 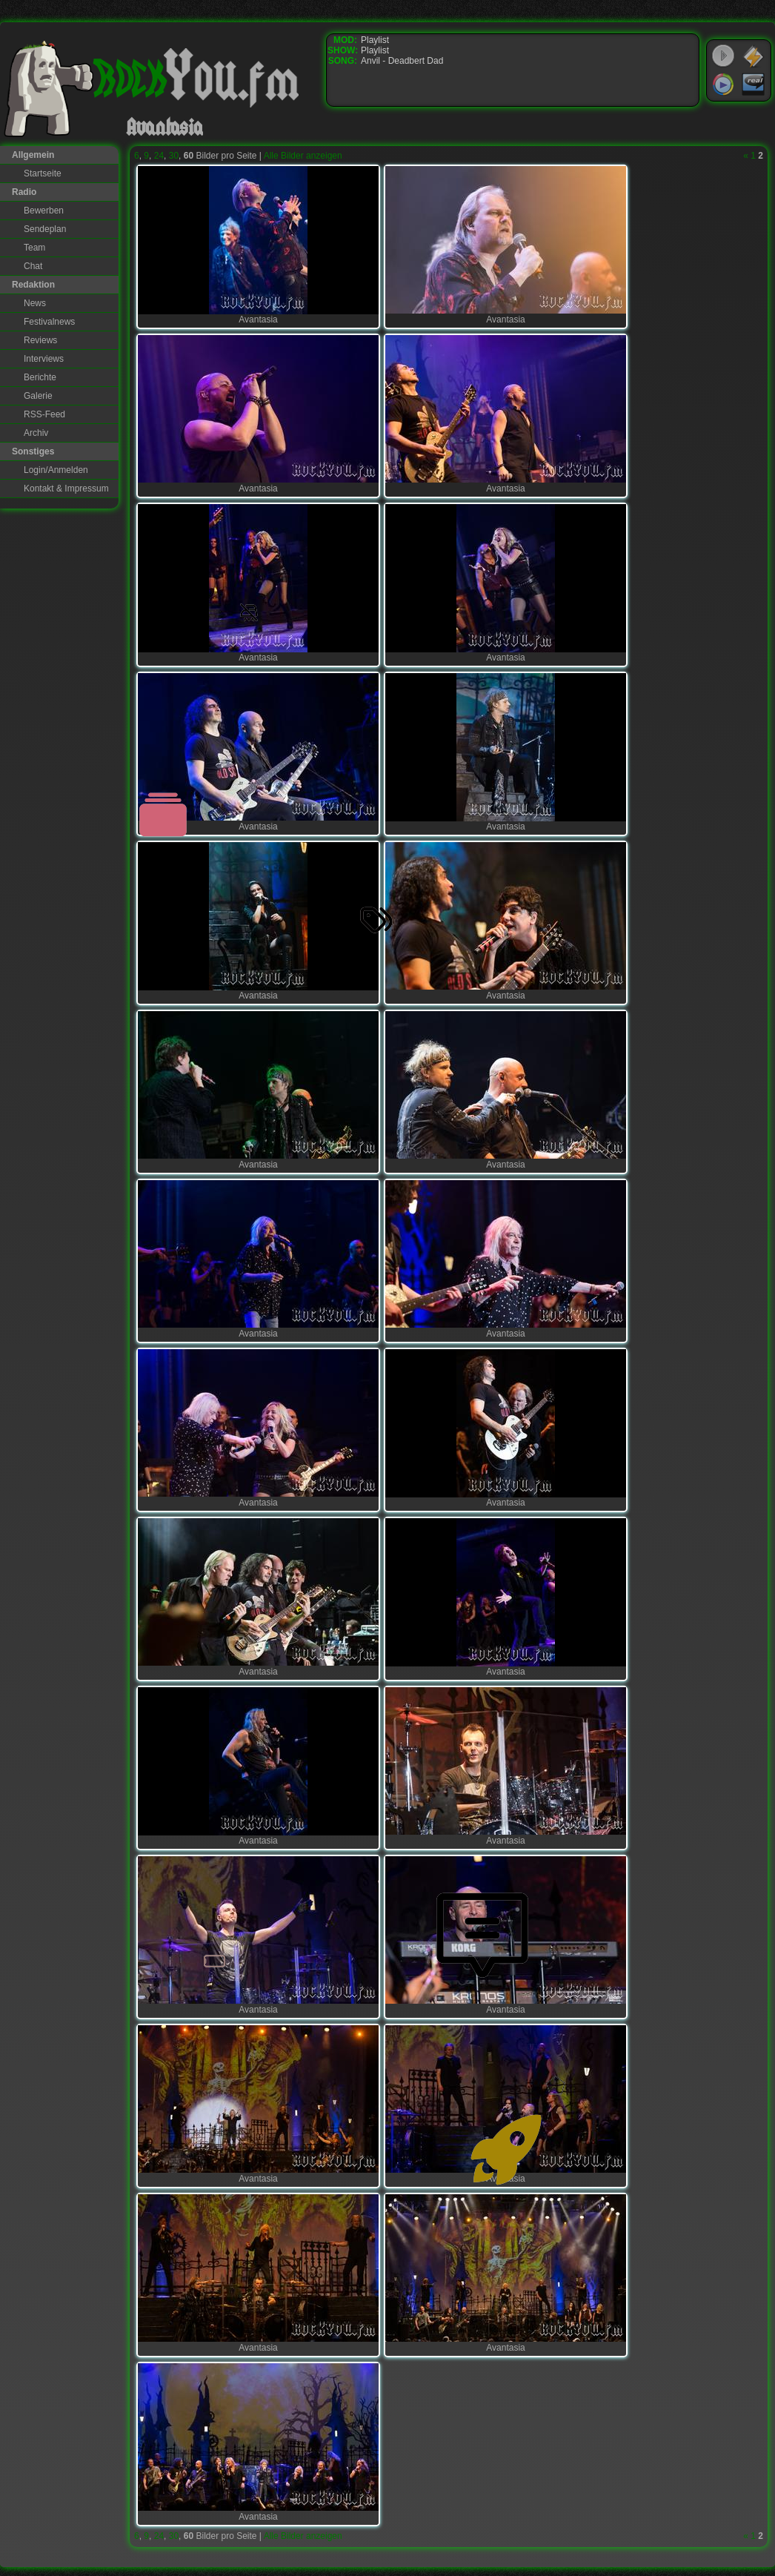 I want to click on do not use steam while ironing, so click(x=249, y=612).